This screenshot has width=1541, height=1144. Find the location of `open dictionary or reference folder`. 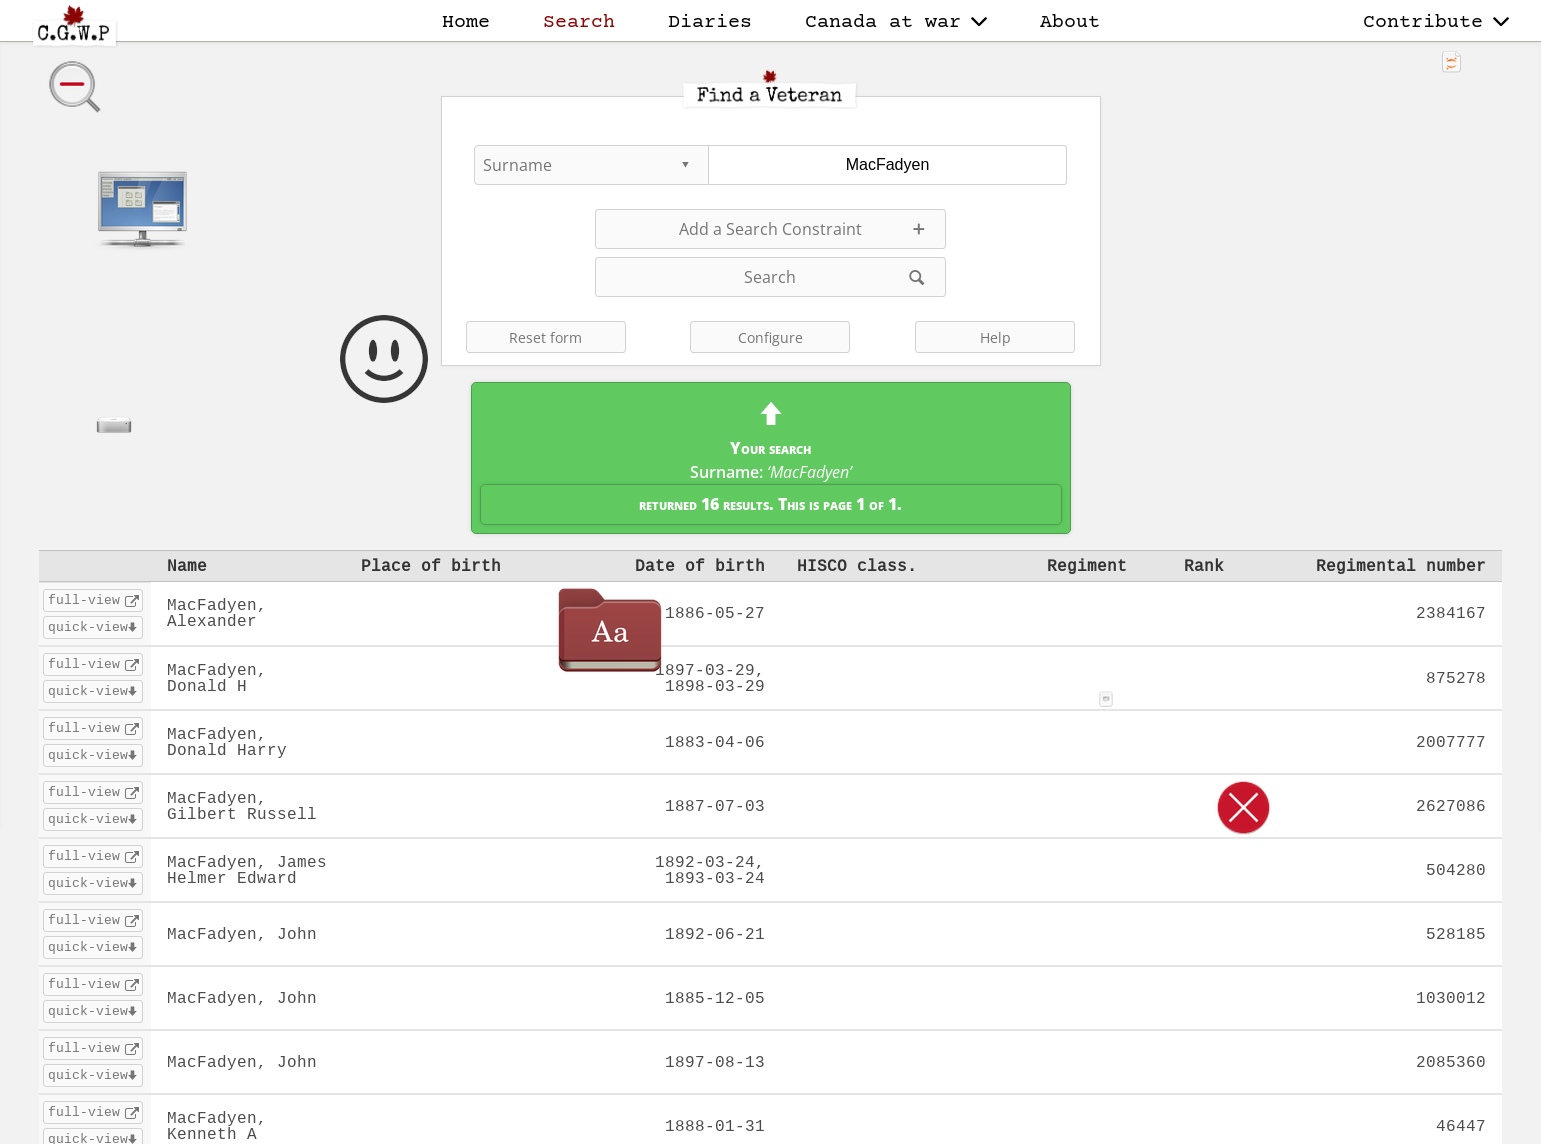

open dictionary or reference folder is located at coordinates (609, 631).